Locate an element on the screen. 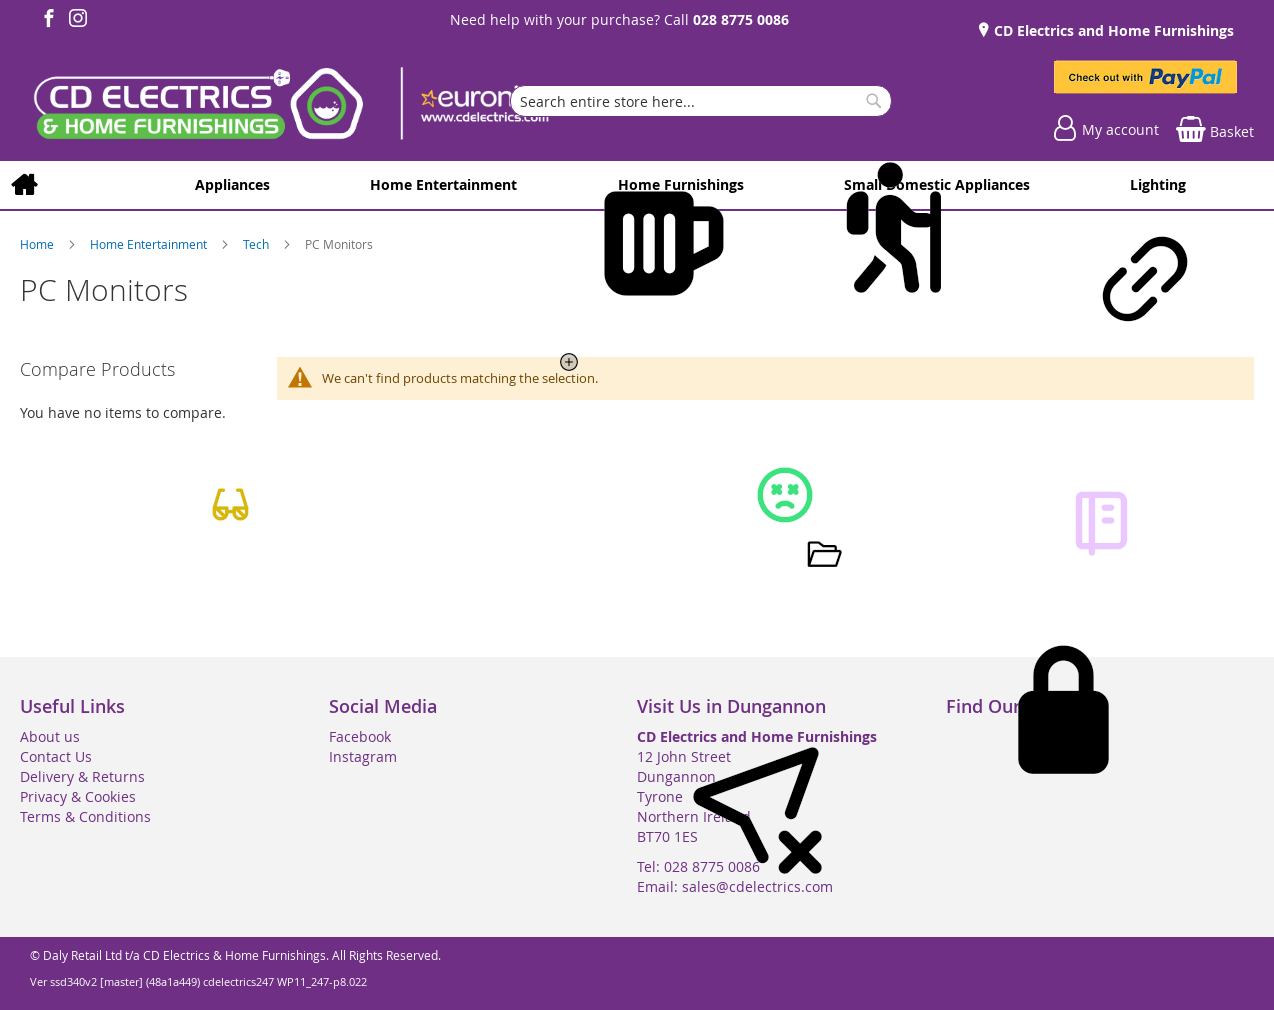 The height and width of the screenshot is (1010, 1274). indicates an error or system failure is located at coordinates (785, 495).